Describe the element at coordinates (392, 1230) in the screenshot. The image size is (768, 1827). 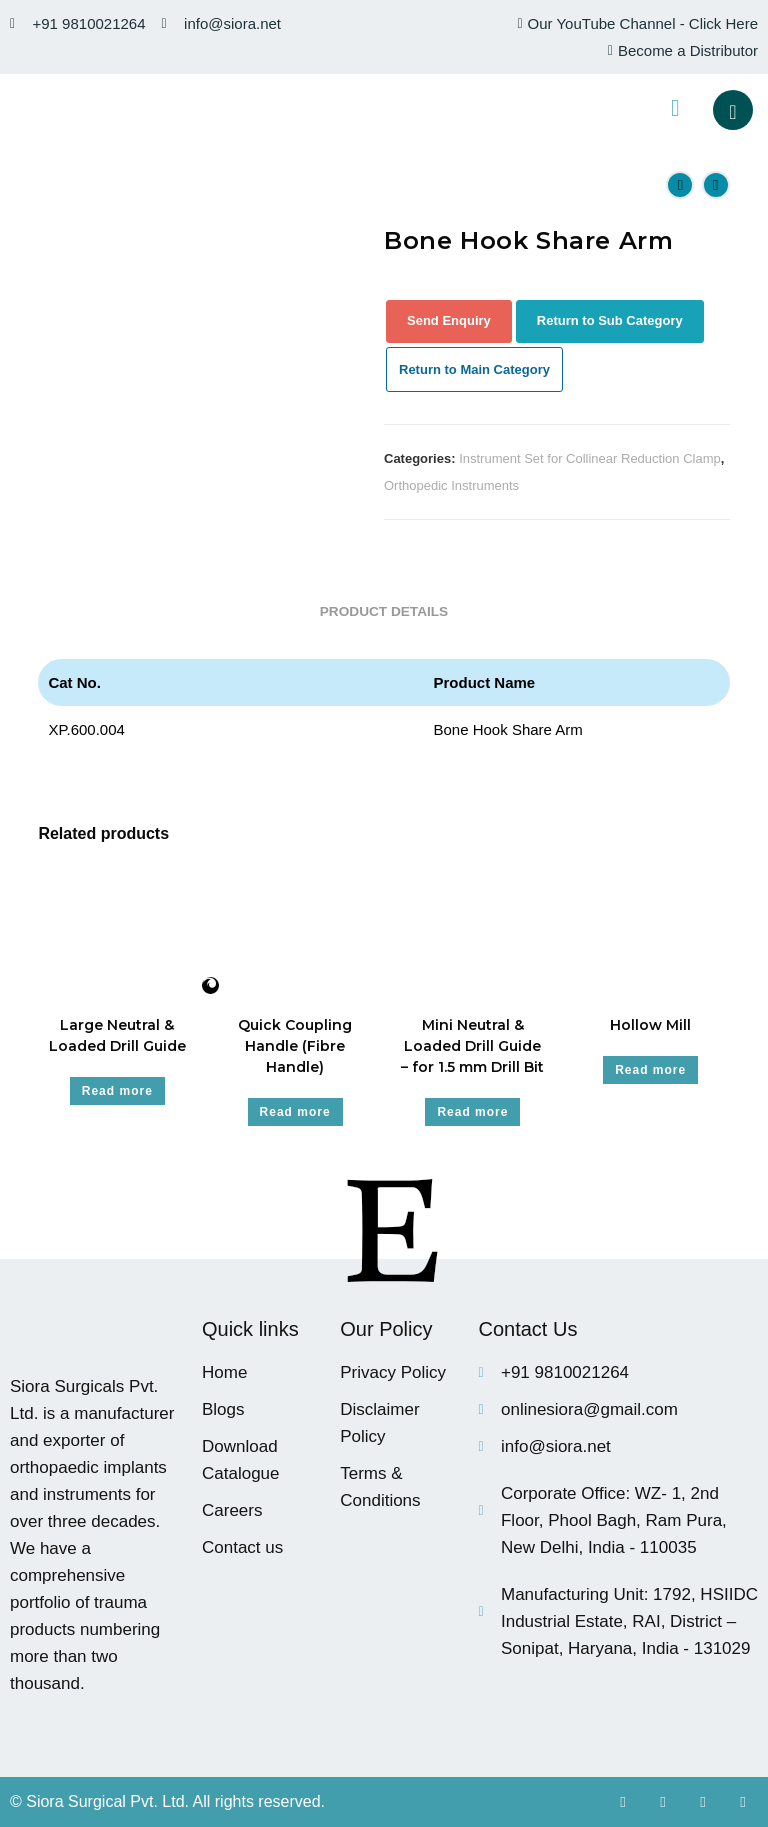
I see `open the Etsy app or website` at that location.